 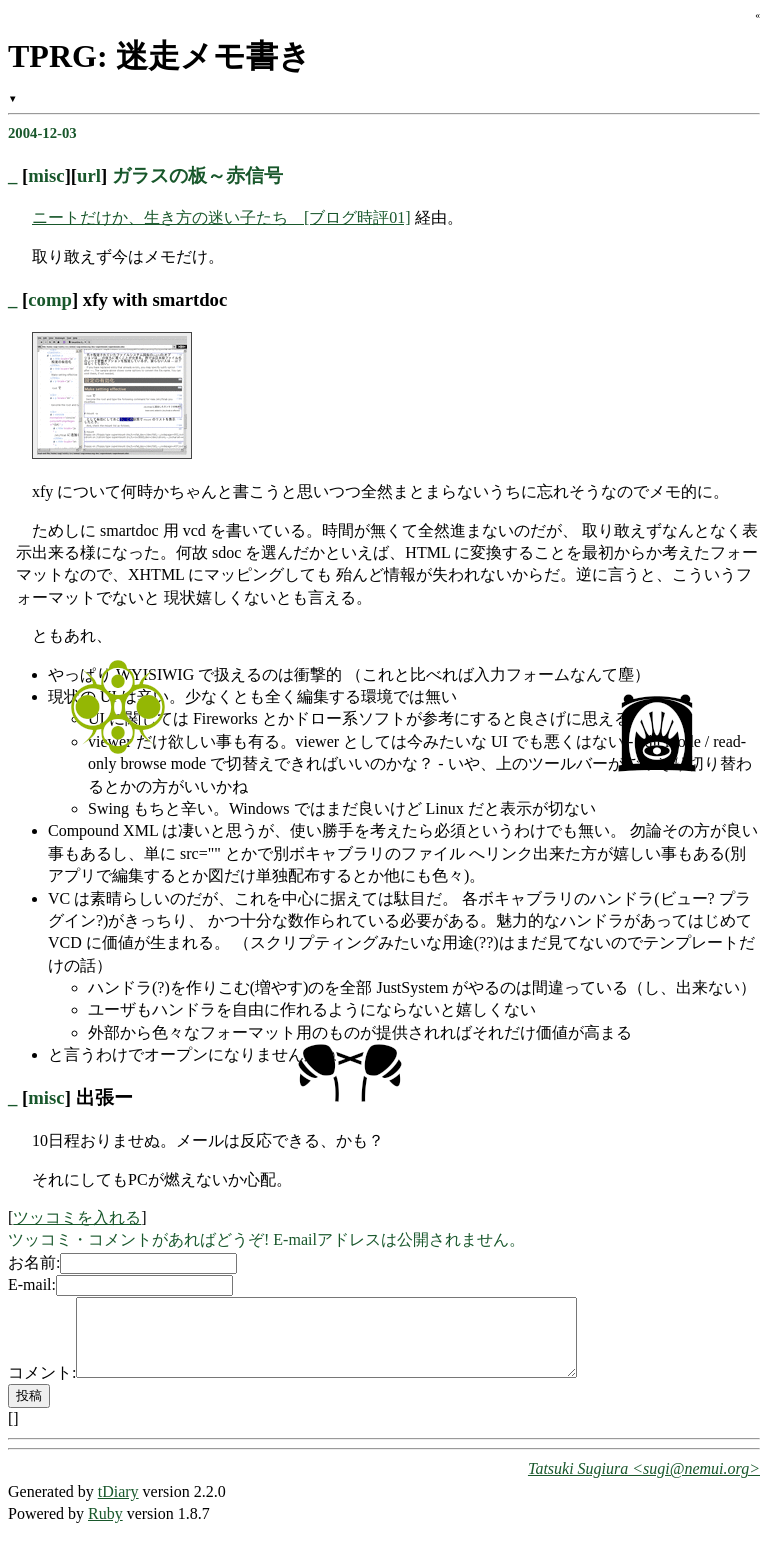 What do you see at coordinates (657, 733) in the screenshot?
I see `mysterious or hidden content reveal` at bounding box center [657, 733].